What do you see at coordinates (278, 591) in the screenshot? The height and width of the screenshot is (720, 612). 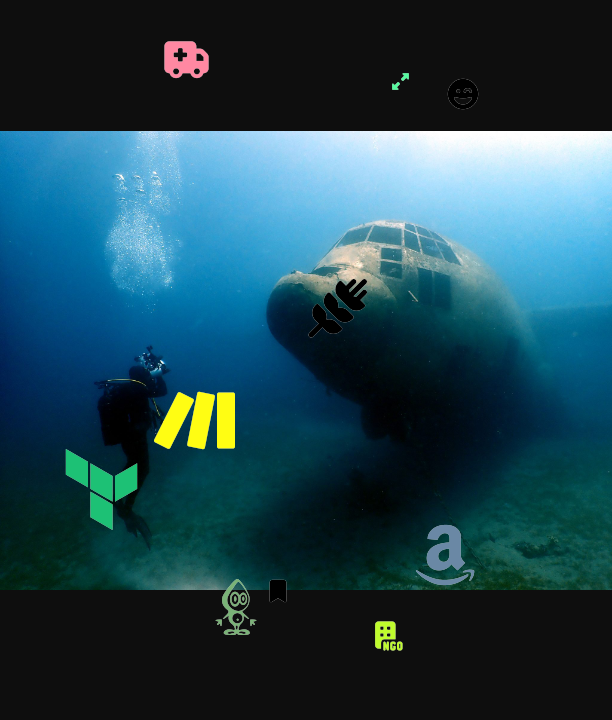 I see `save this item for later` at bounding box center [278, 591].